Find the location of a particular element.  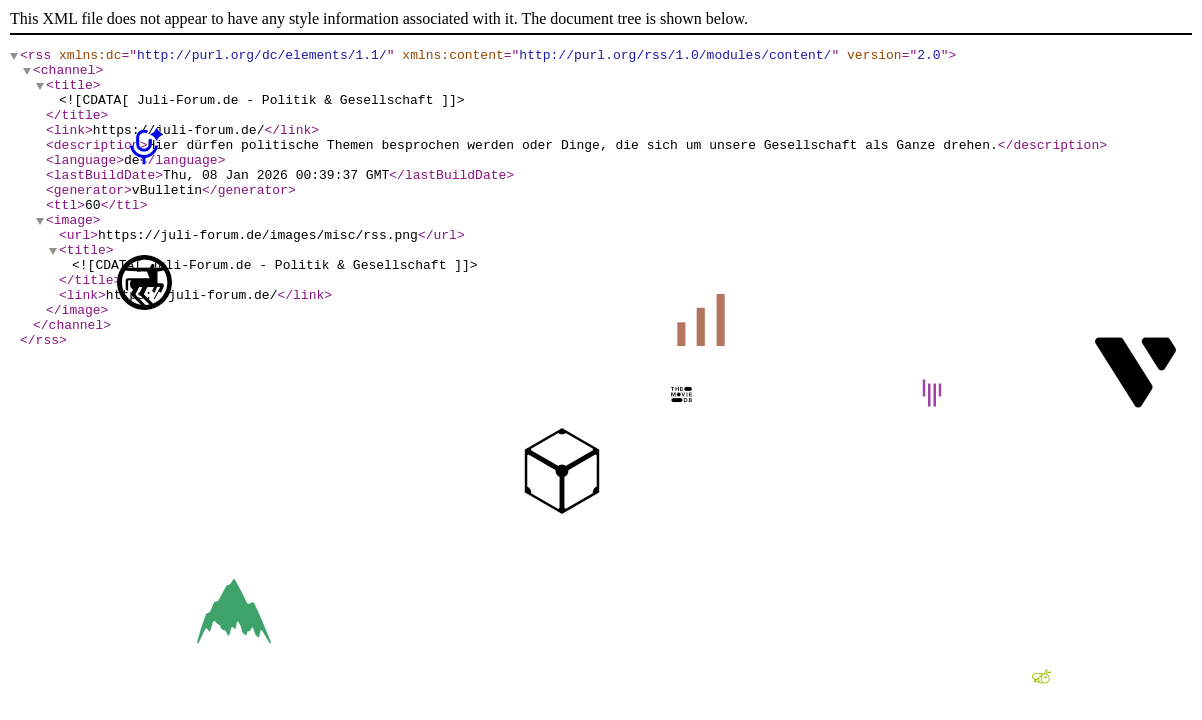

visit the Rossmann website or app is located at coordinates (144, 282).